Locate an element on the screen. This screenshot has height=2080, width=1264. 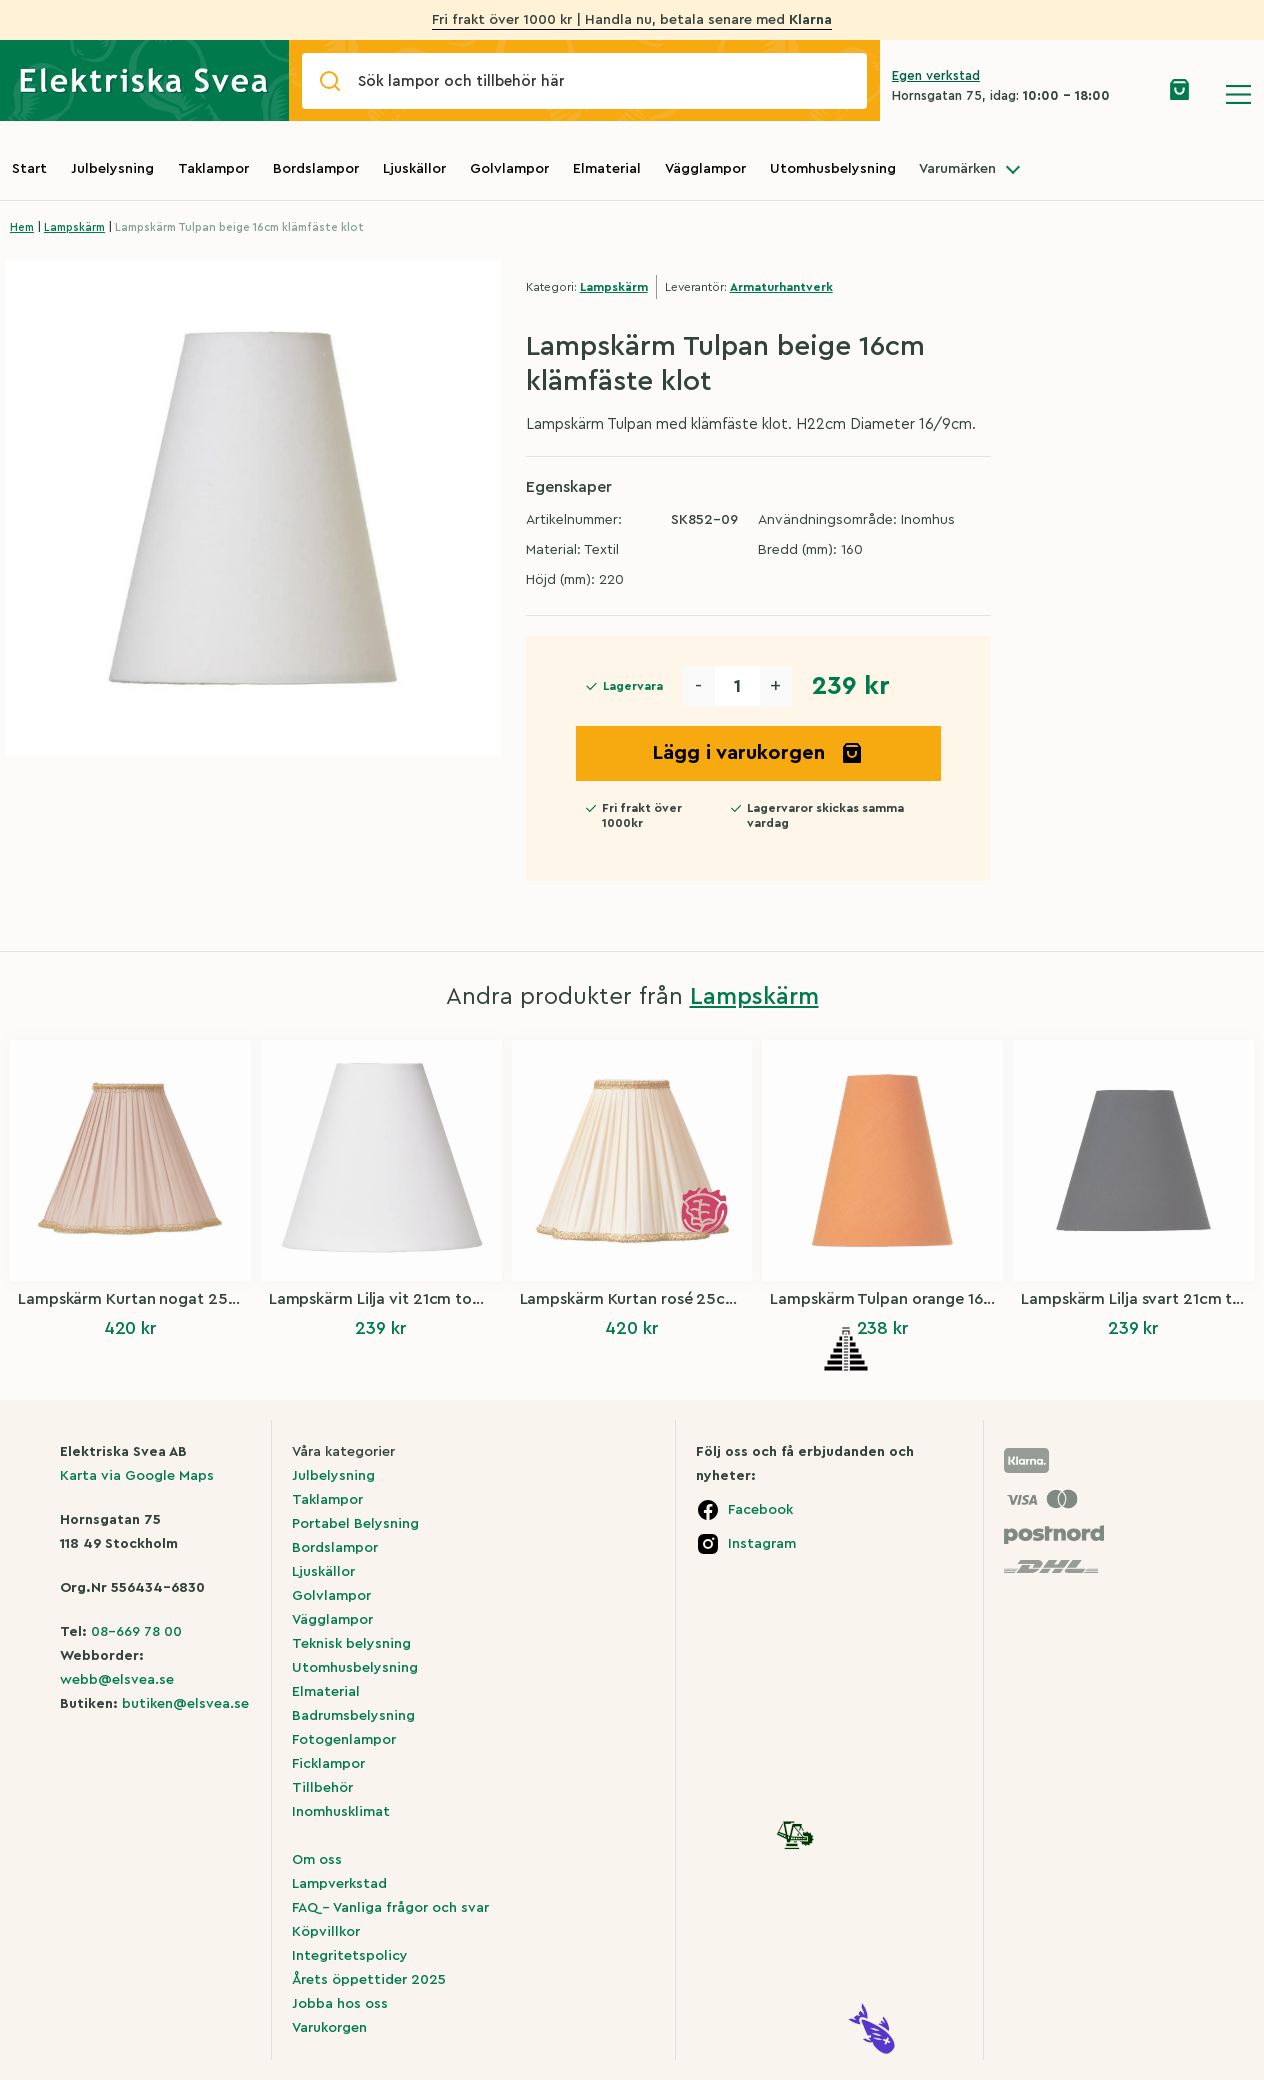
cabbage vegetable item in a farming or cooking game is located at coordinates (704, 1210).